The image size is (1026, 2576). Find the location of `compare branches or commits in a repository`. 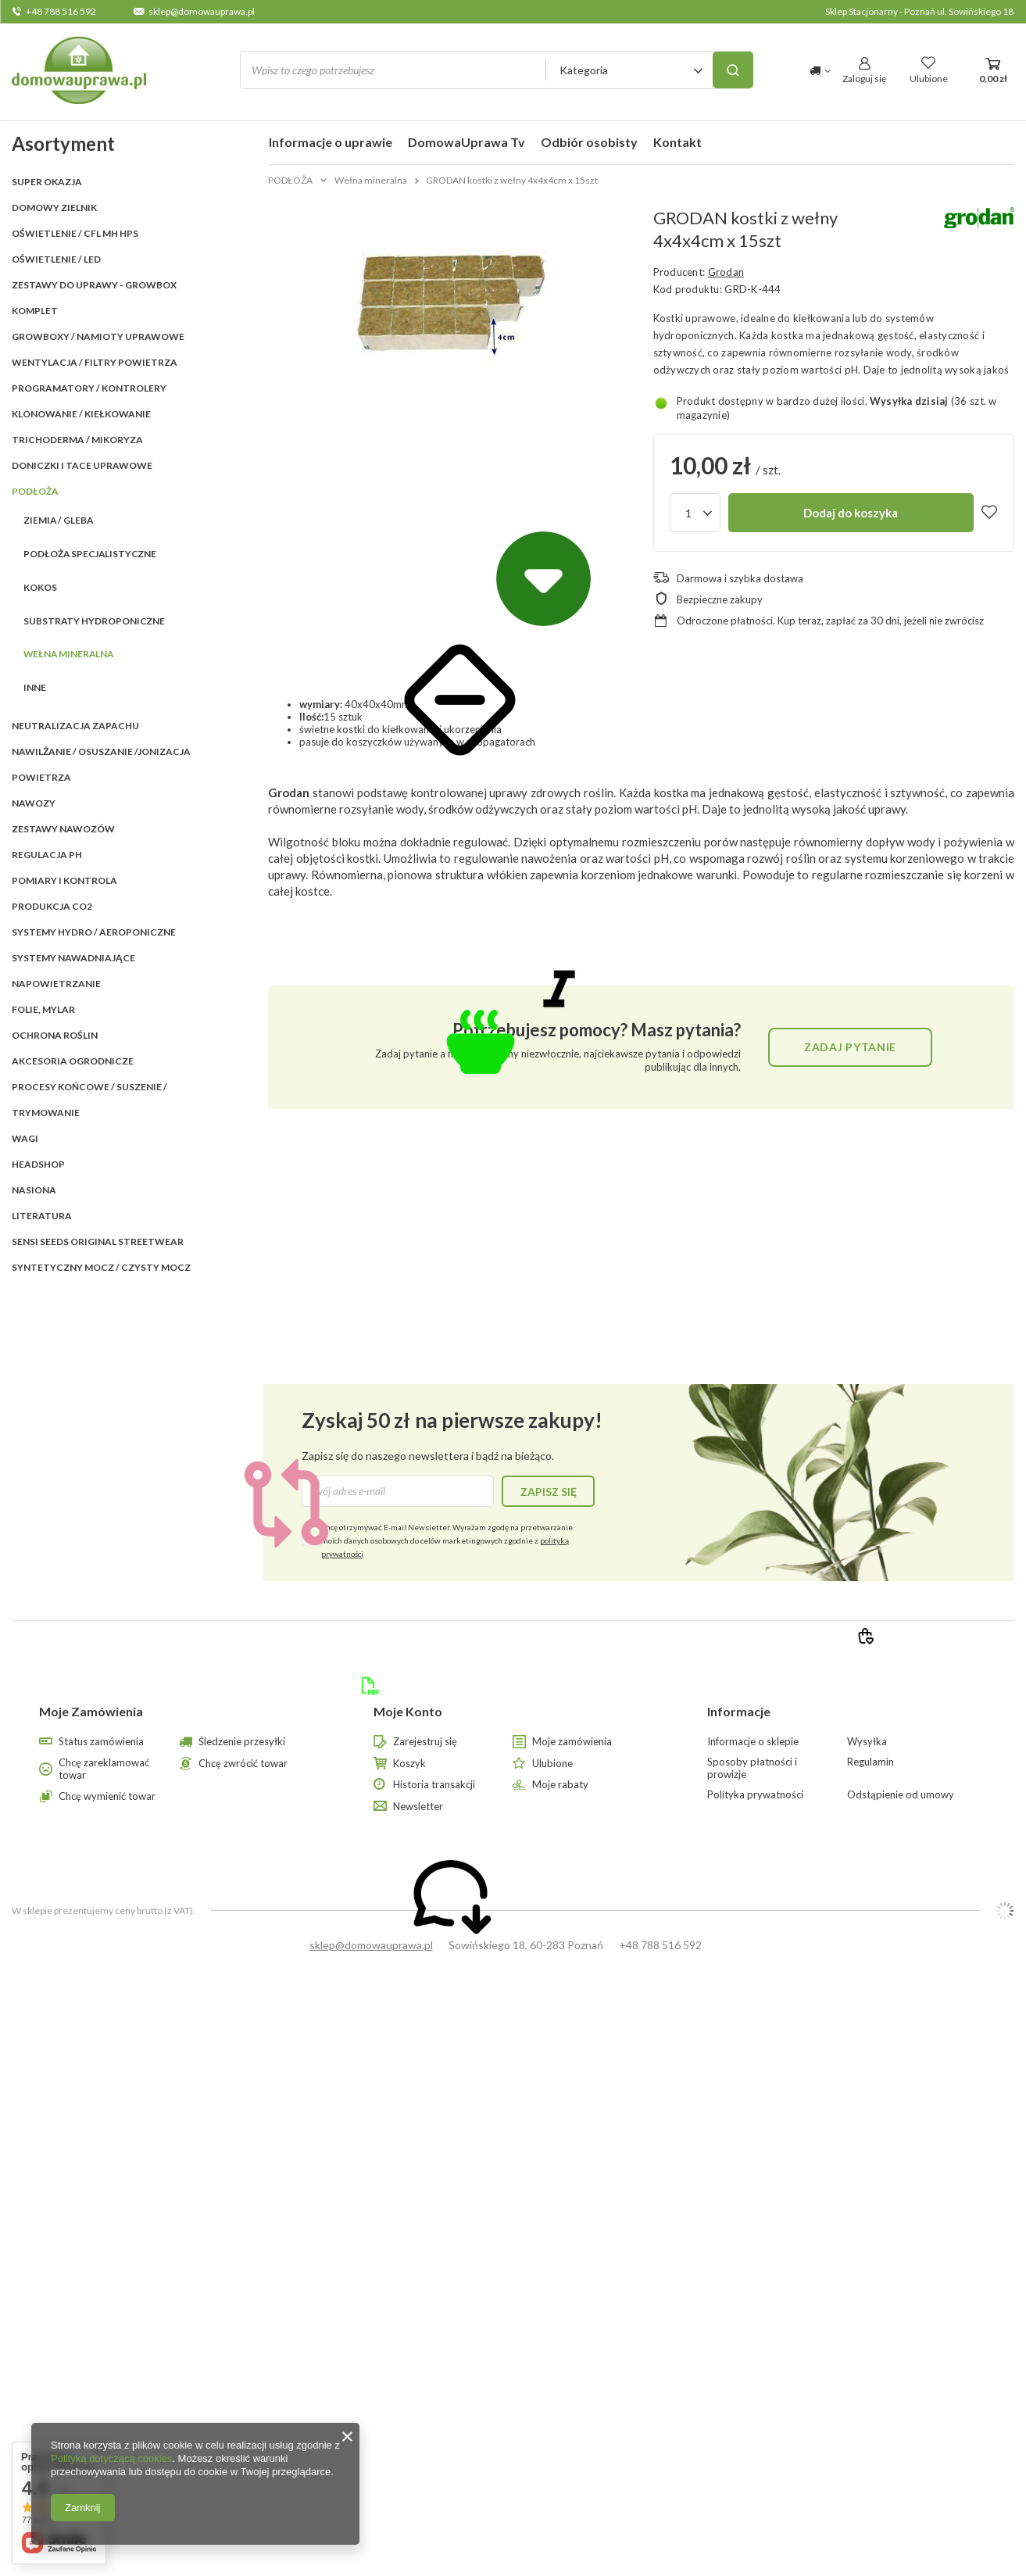

compare branches or commits in a repository is located at coordinates (286, 1503).